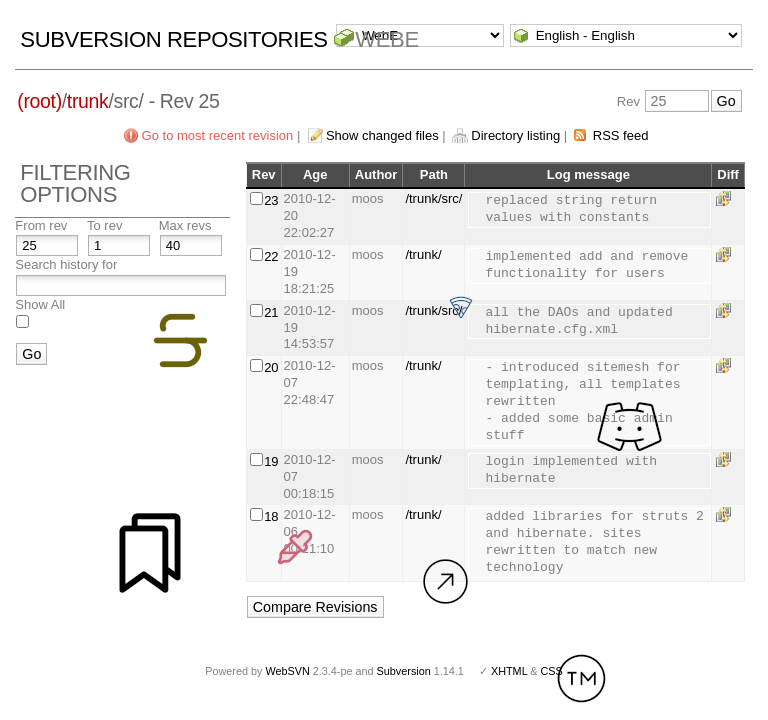 The width and height of the screenshot is (768, 720). I want to click on open Discord, so click(629, 425).